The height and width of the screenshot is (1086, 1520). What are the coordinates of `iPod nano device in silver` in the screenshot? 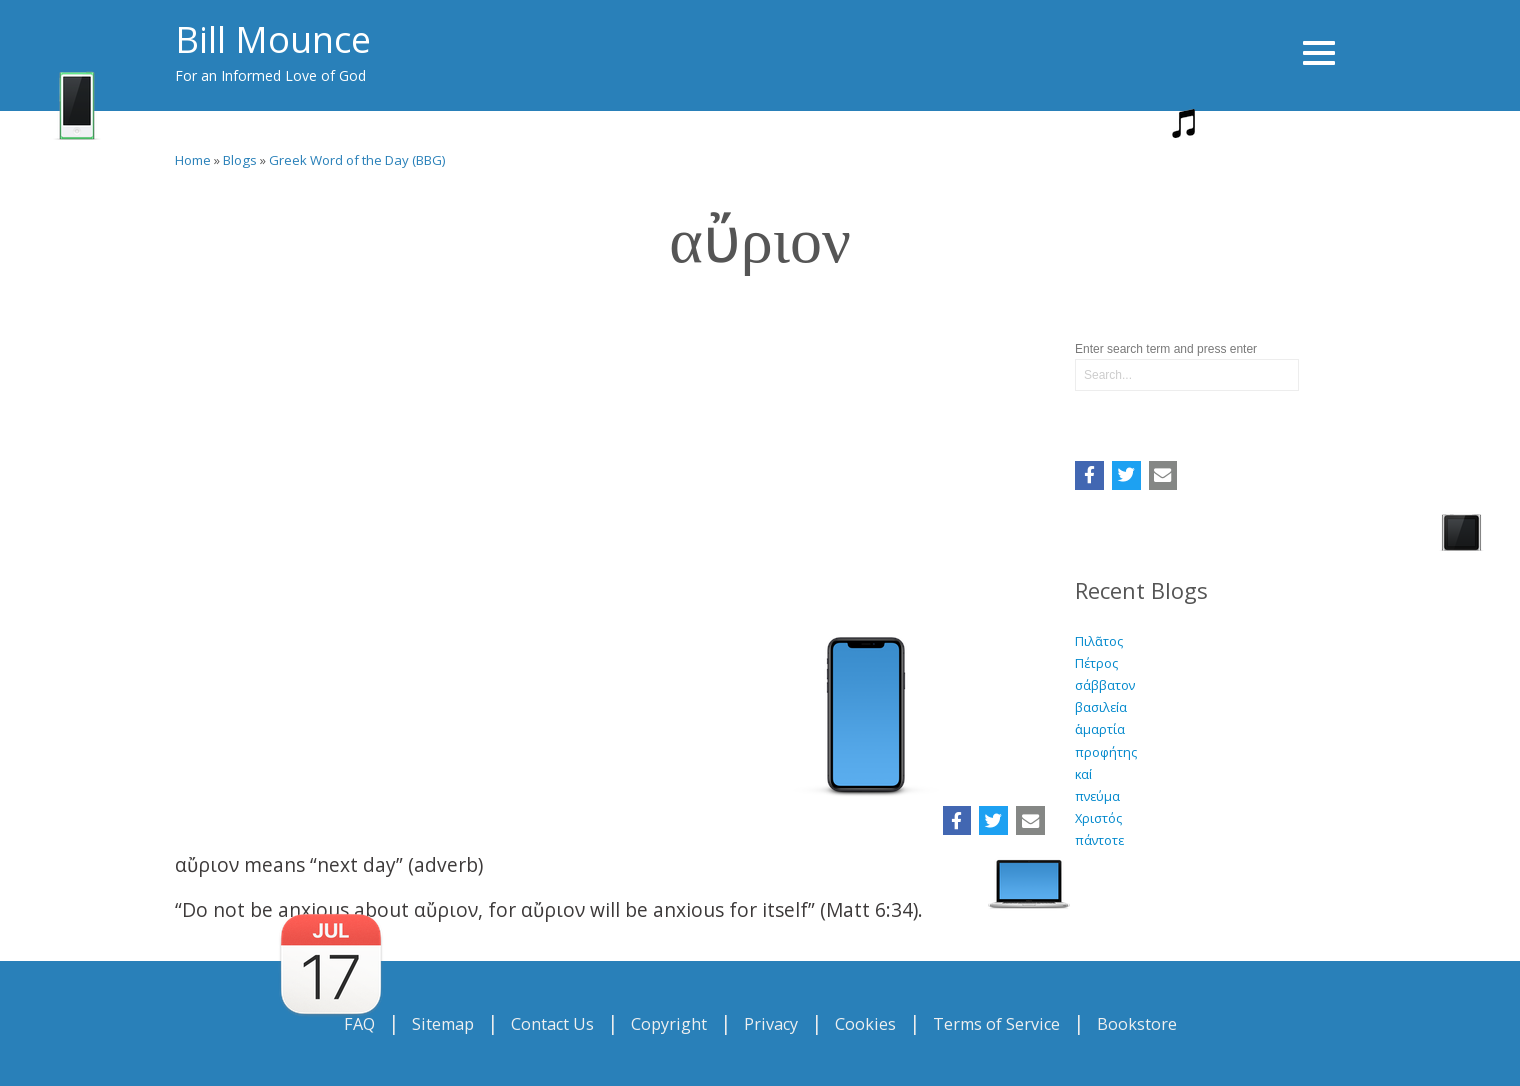 It's located at (1461, 532).